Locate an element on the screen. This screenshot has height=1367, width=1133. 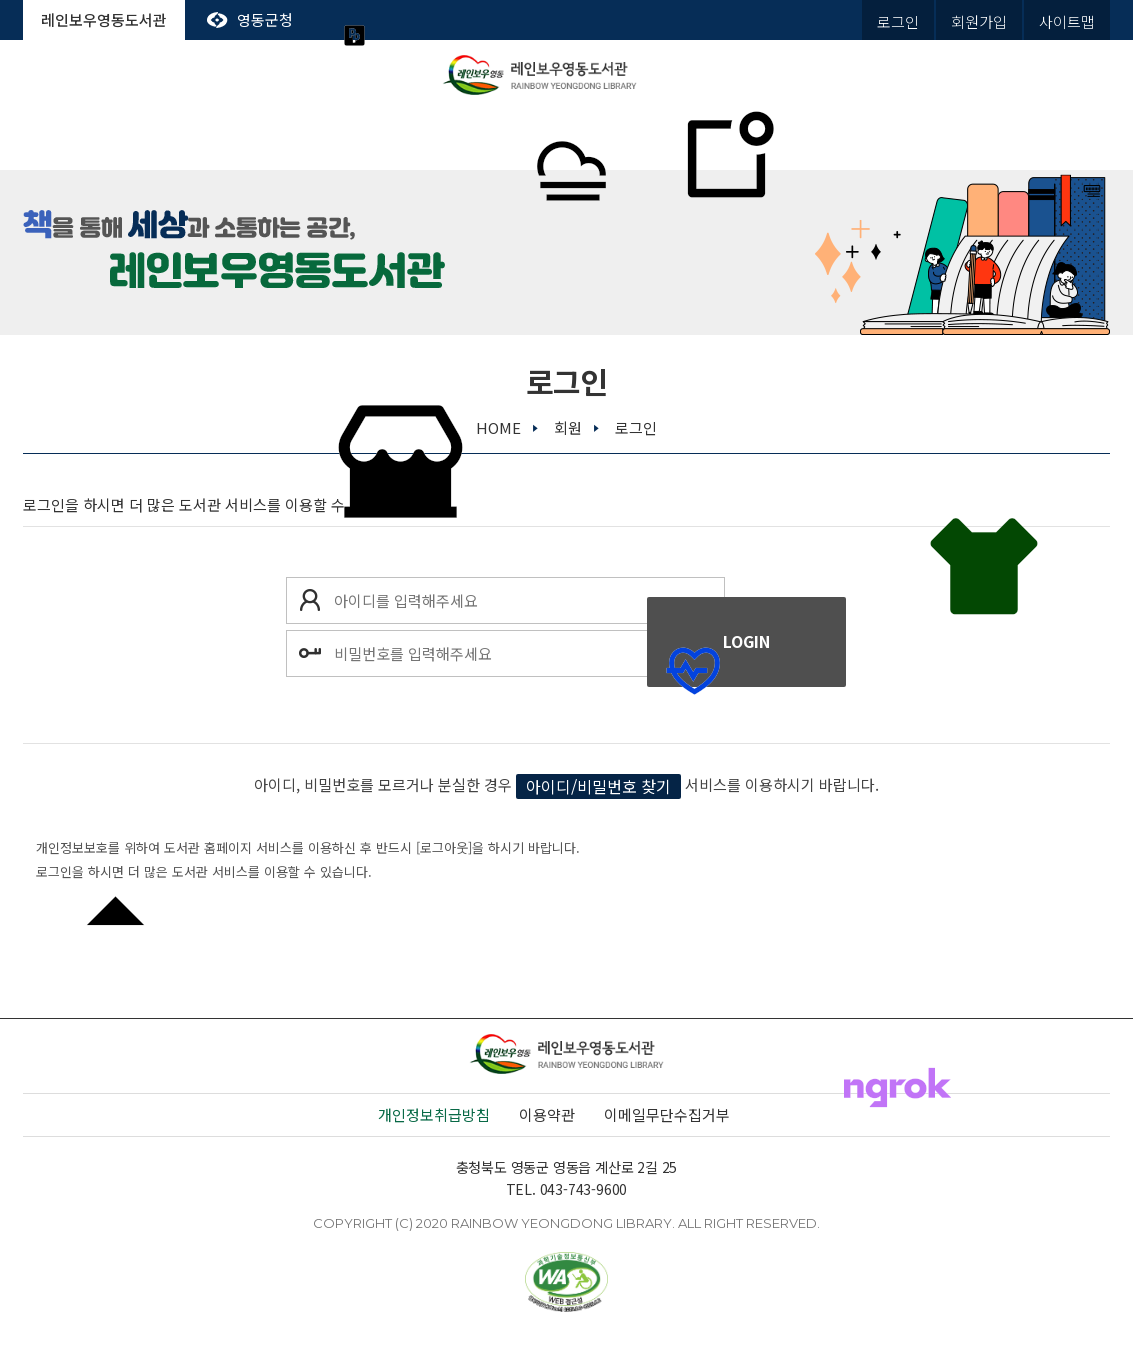
browse clothing or apparel products is located at coordinates (984, 566).